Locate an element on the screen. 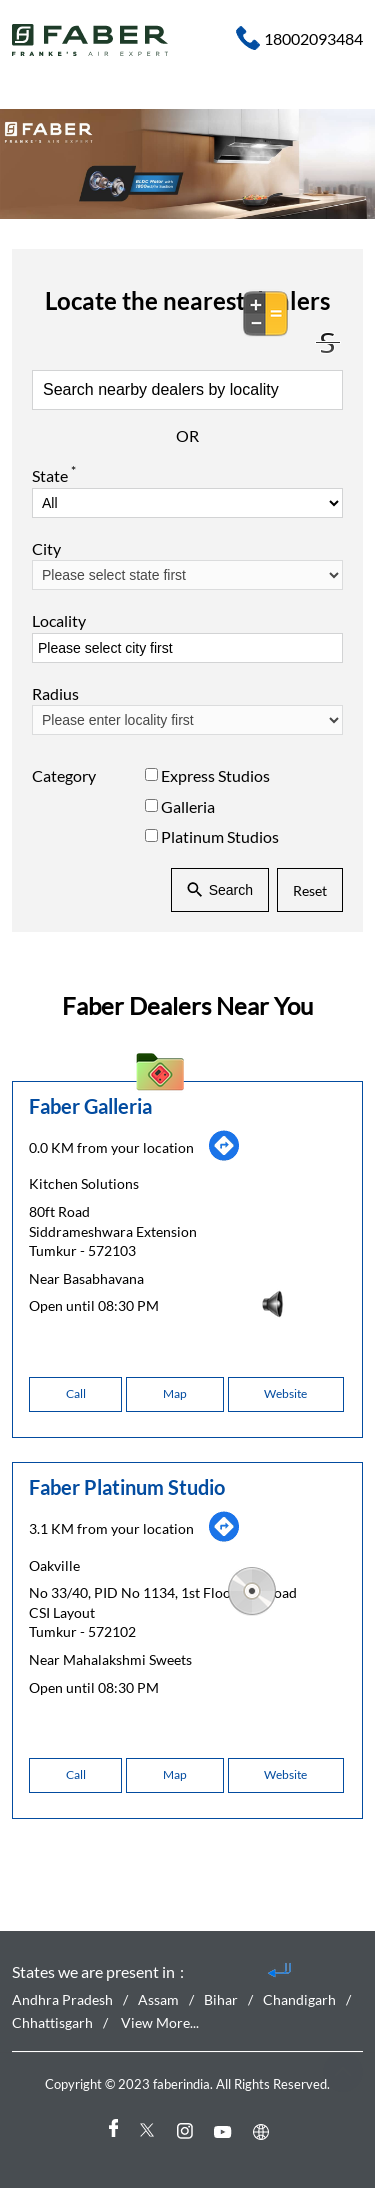 The width and height of the screenshot is (375, 2188). reply to all recipients in an email thread is located at coordinates (279, 1970).